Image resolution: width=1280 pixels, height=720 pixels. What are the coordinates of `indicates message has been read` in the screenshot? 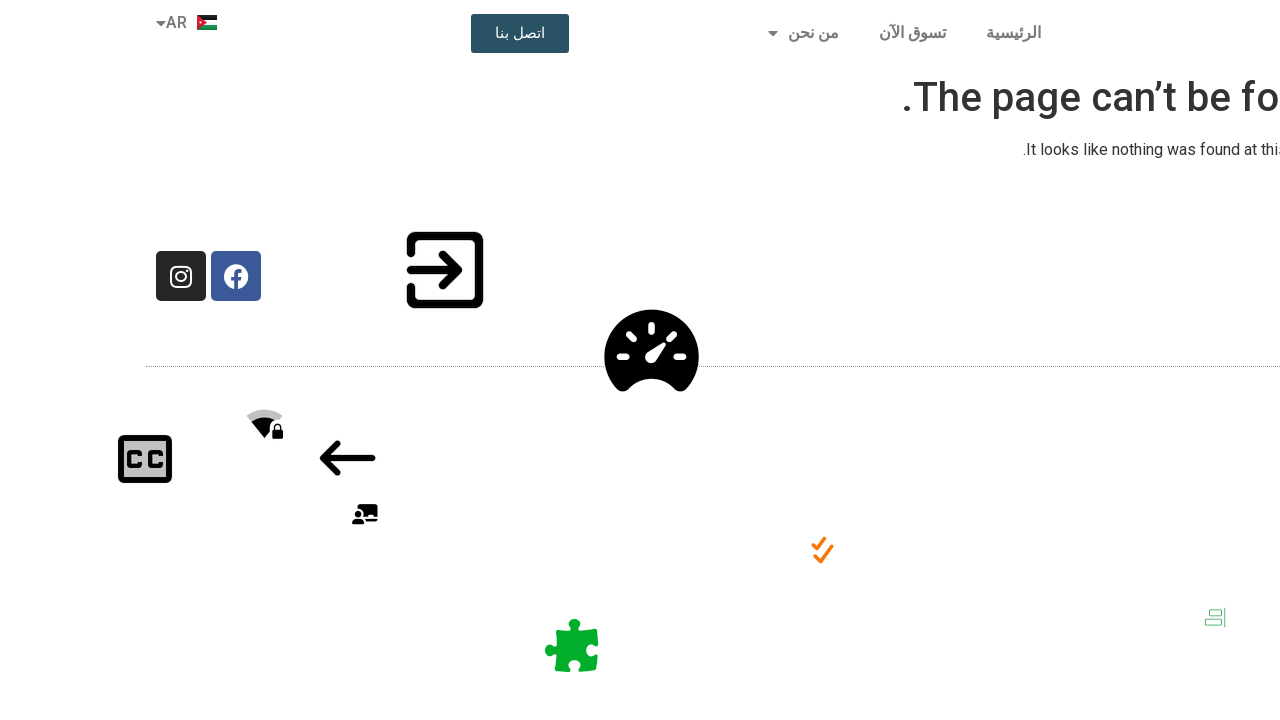 It's located at (822, 550).